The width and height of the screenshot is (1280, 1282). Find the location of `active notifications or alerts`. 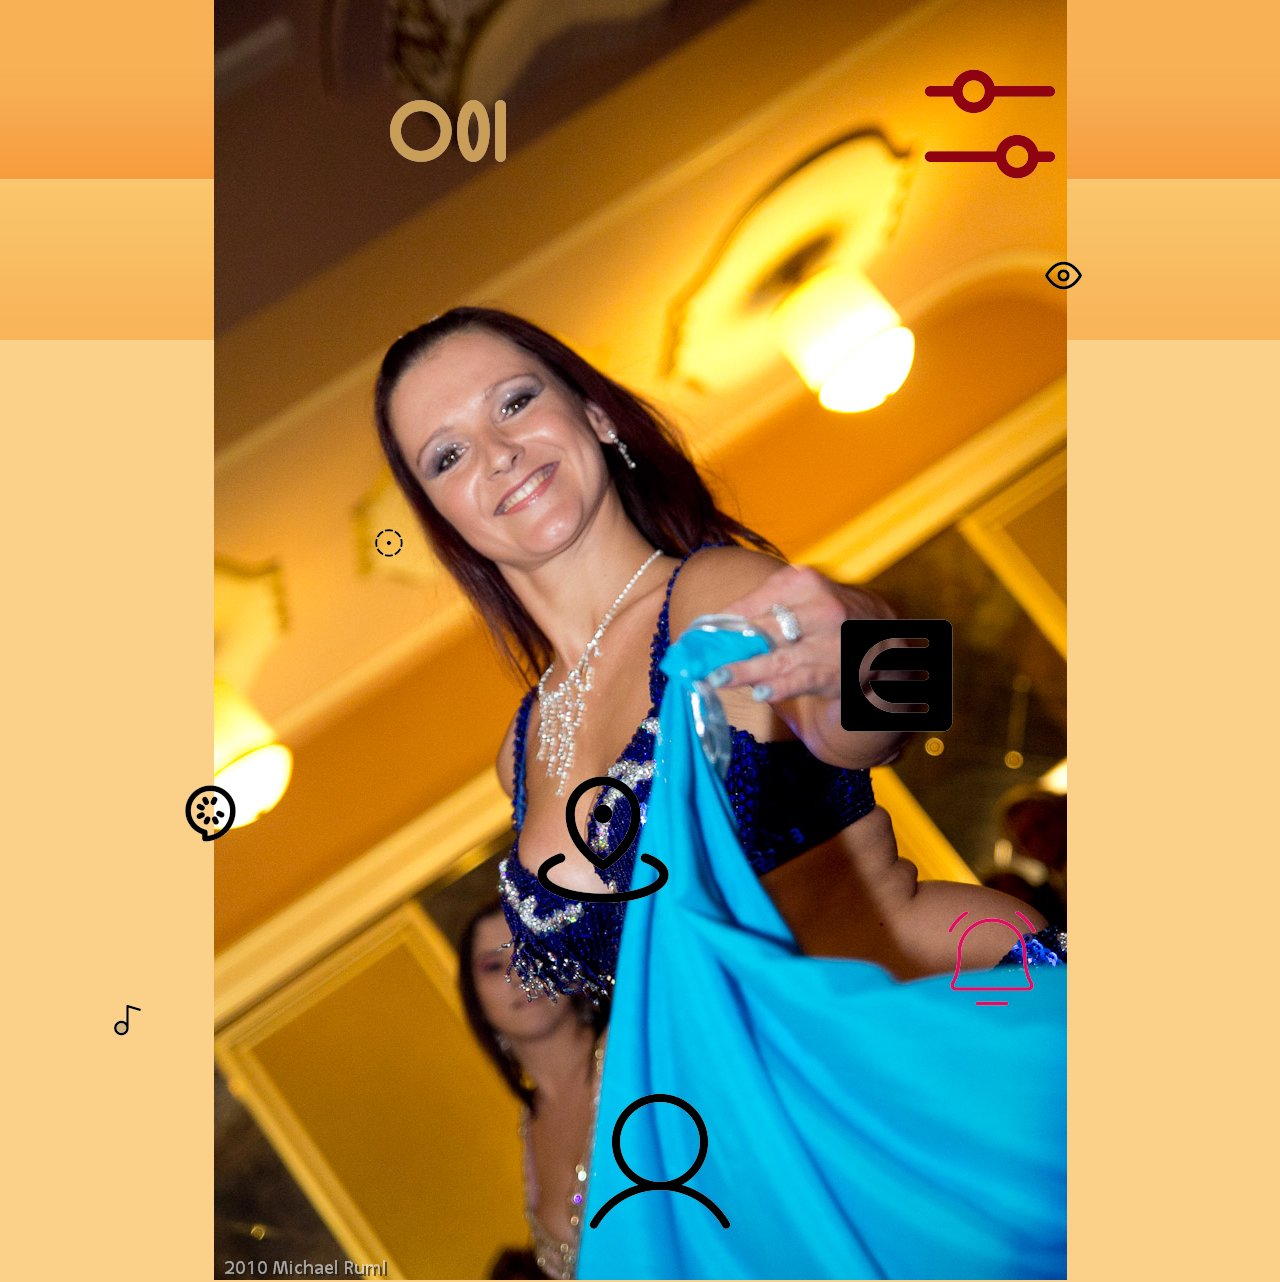

active notifications or alerts is located at coordinates (992, 960).